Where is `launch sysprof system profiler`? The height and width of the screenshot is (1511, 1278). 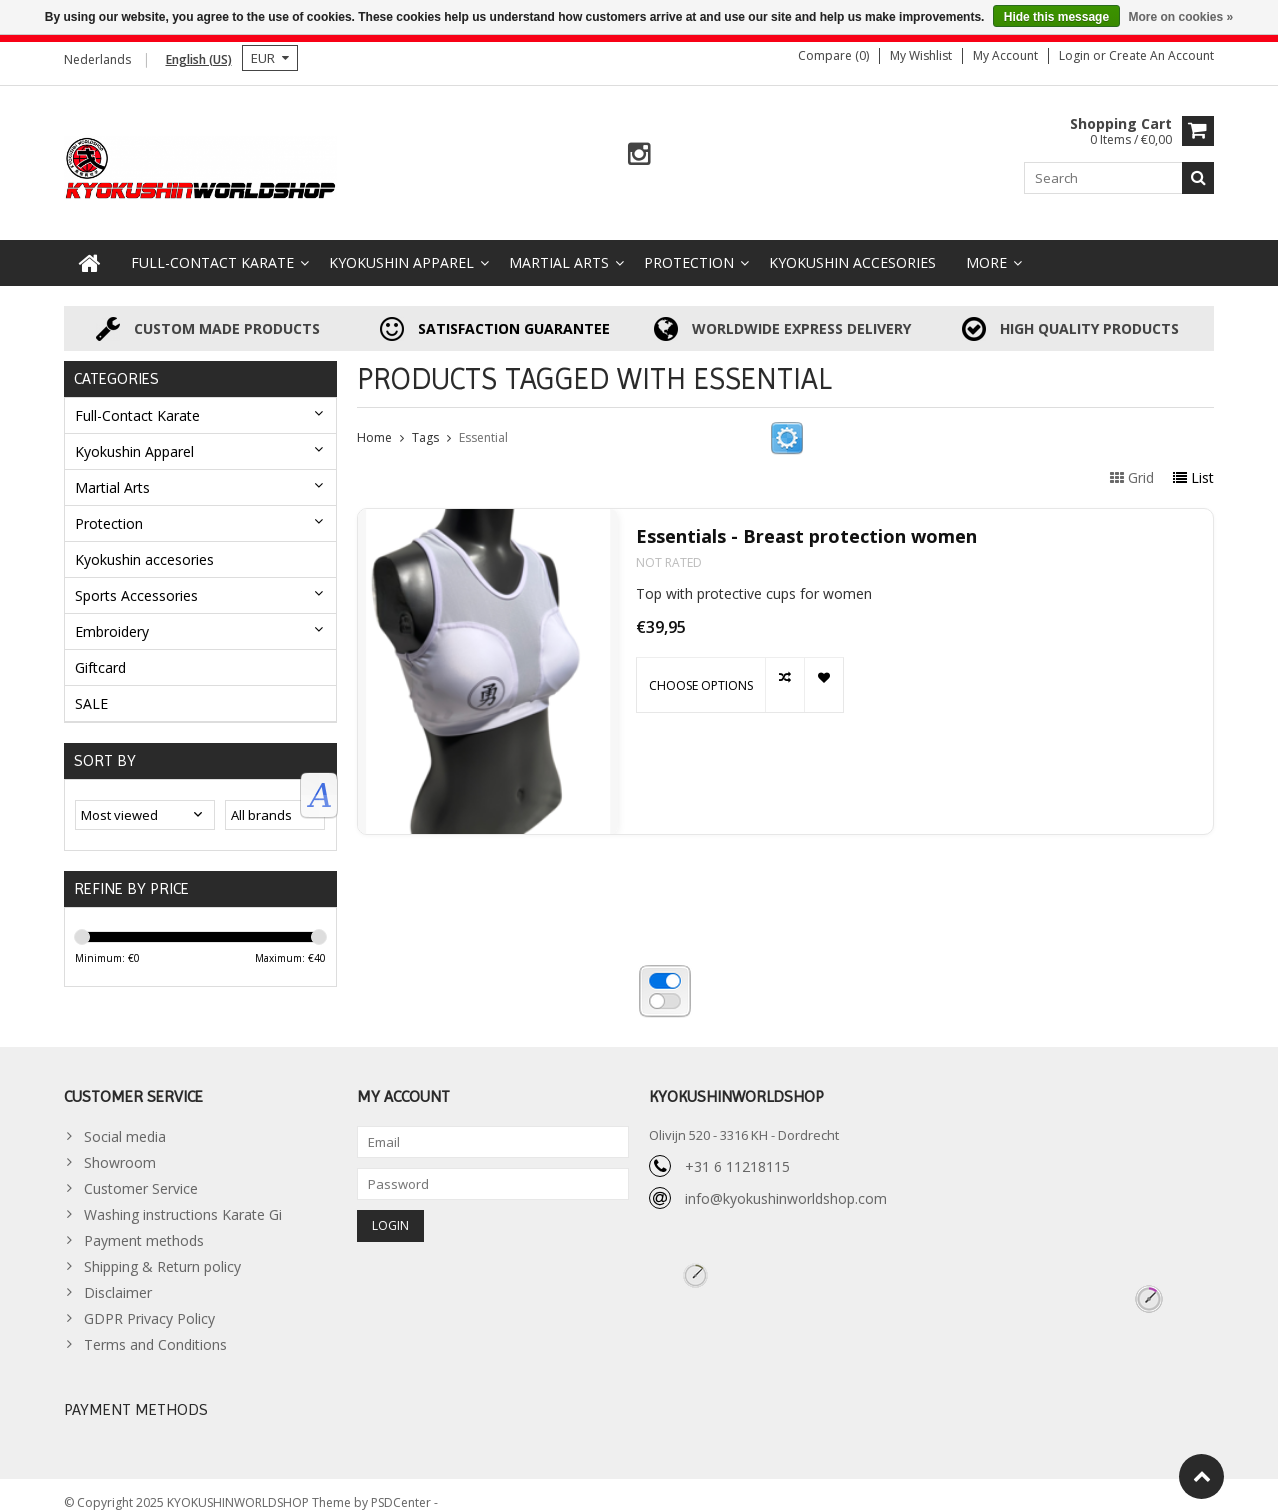 launch sysprof system profiler is located at coordinates (695, 1275).